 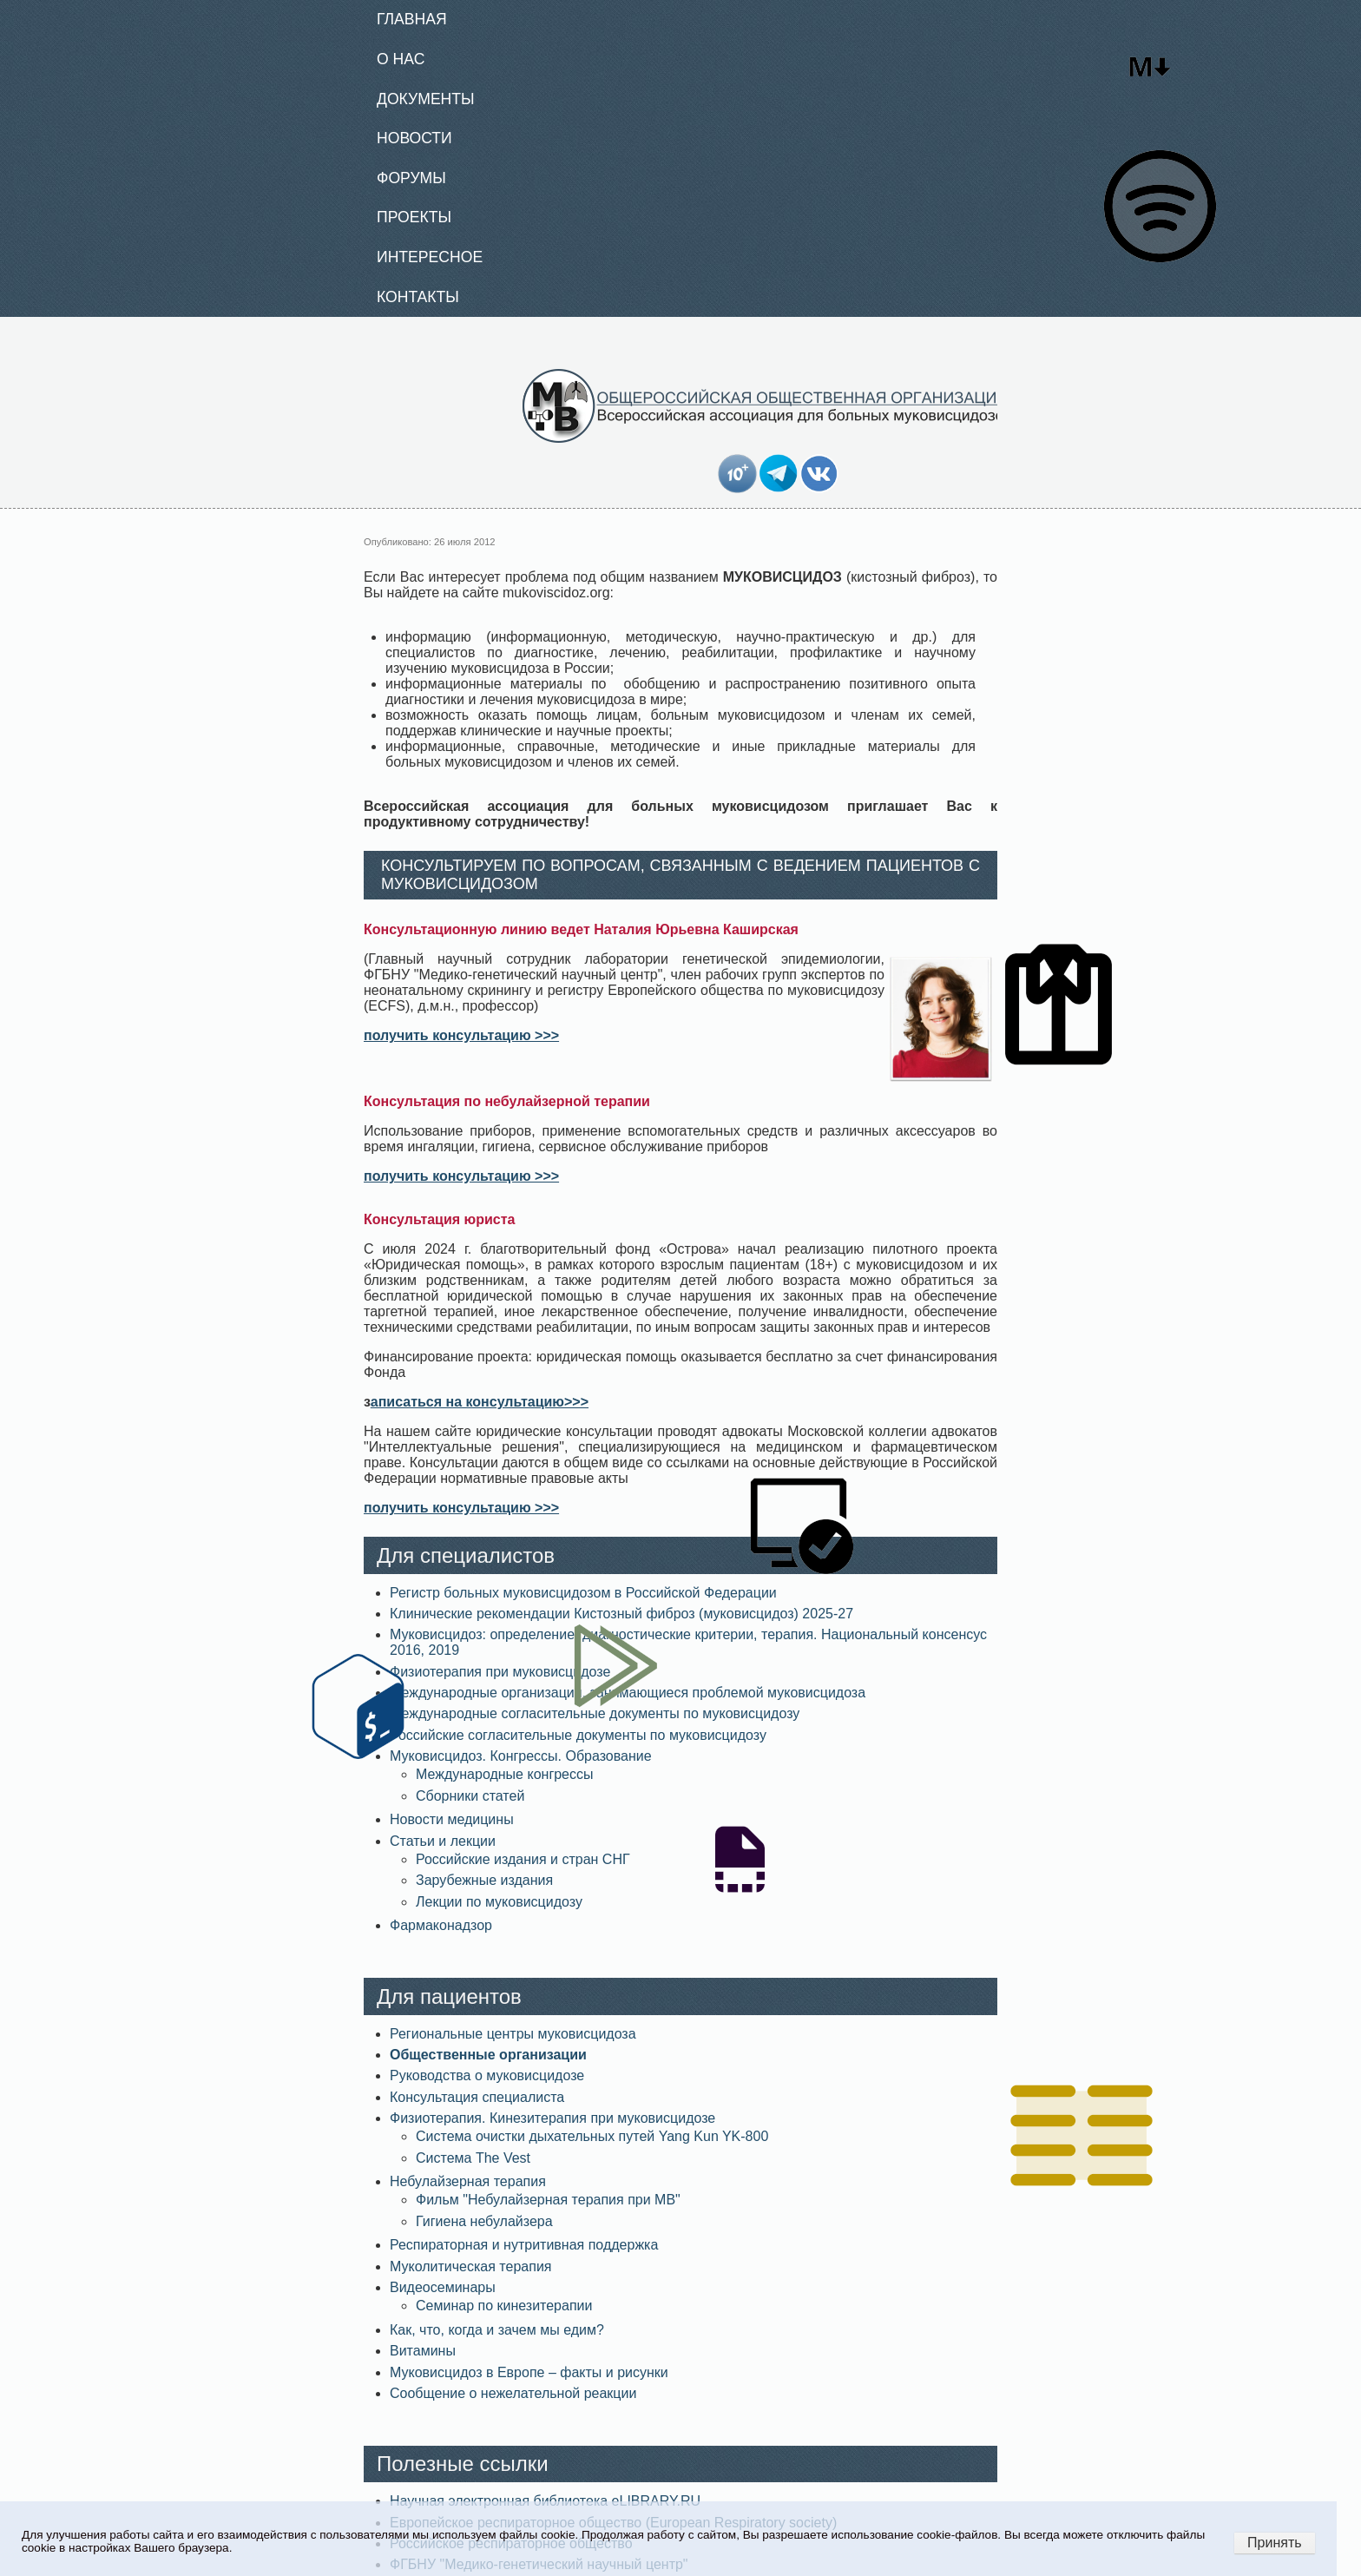 What do you see at coordinates (740, 1859) in the screenshot?
I see `file partially uploaded or in progress` at bounding box center [740, 1859].